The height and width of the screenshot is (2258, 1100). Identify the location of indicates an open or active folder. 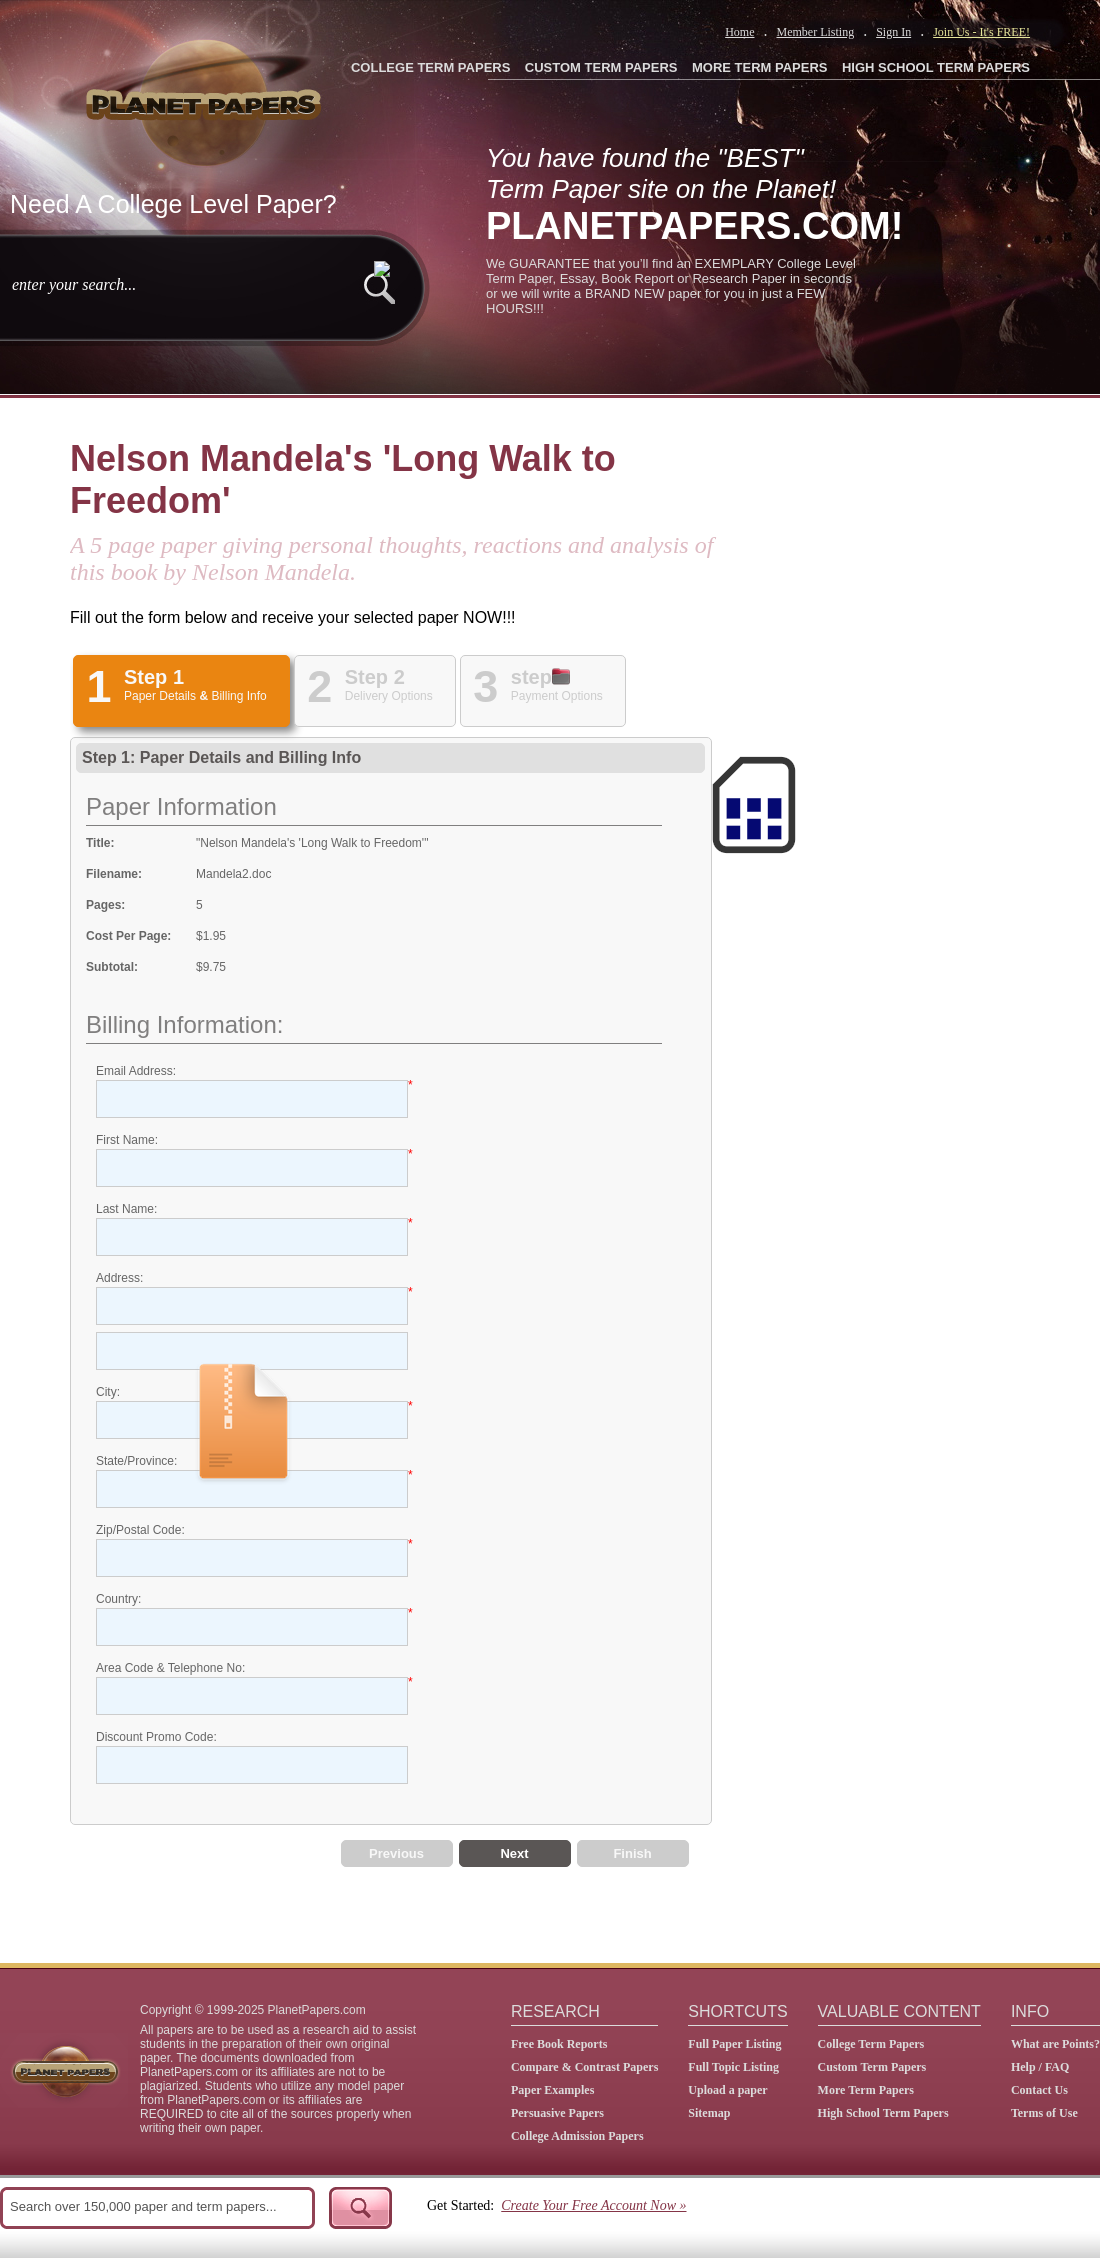
(561, 676).